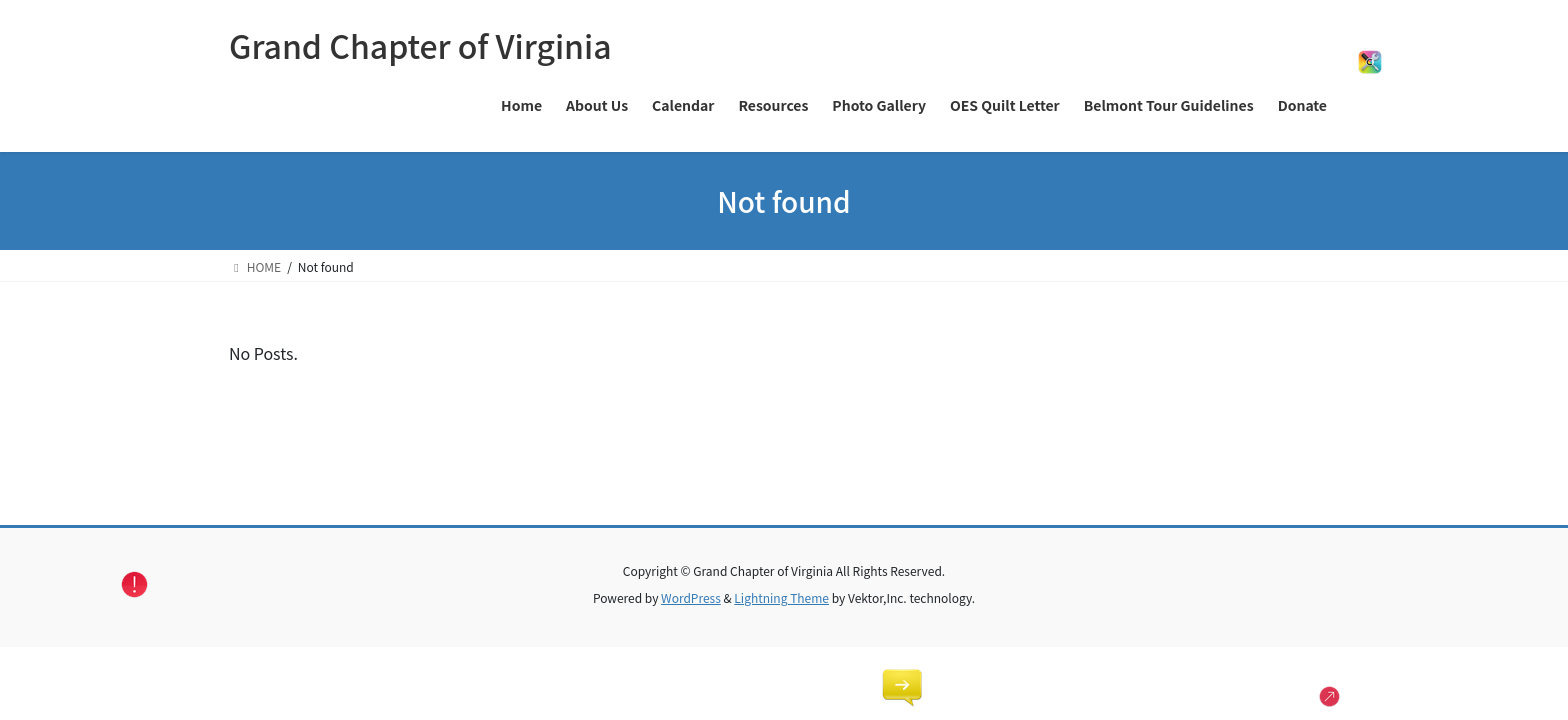  Describe the element at coordinates (1329, 696) in the screenshot. I see `indicates a symbolic link or shortcut to another file` at that location.